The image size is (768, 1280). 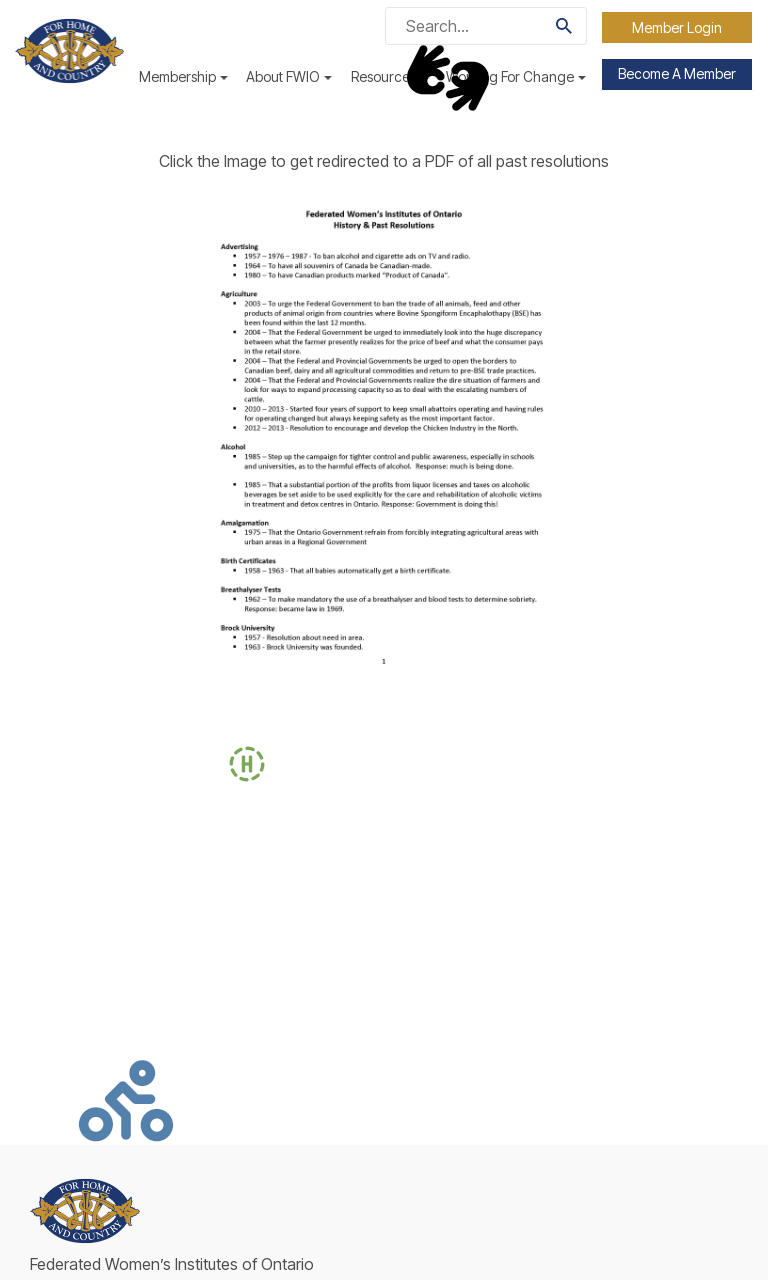 I want to click on indicates a helipad or helicopter landing zone, so click(x=247, y=764).